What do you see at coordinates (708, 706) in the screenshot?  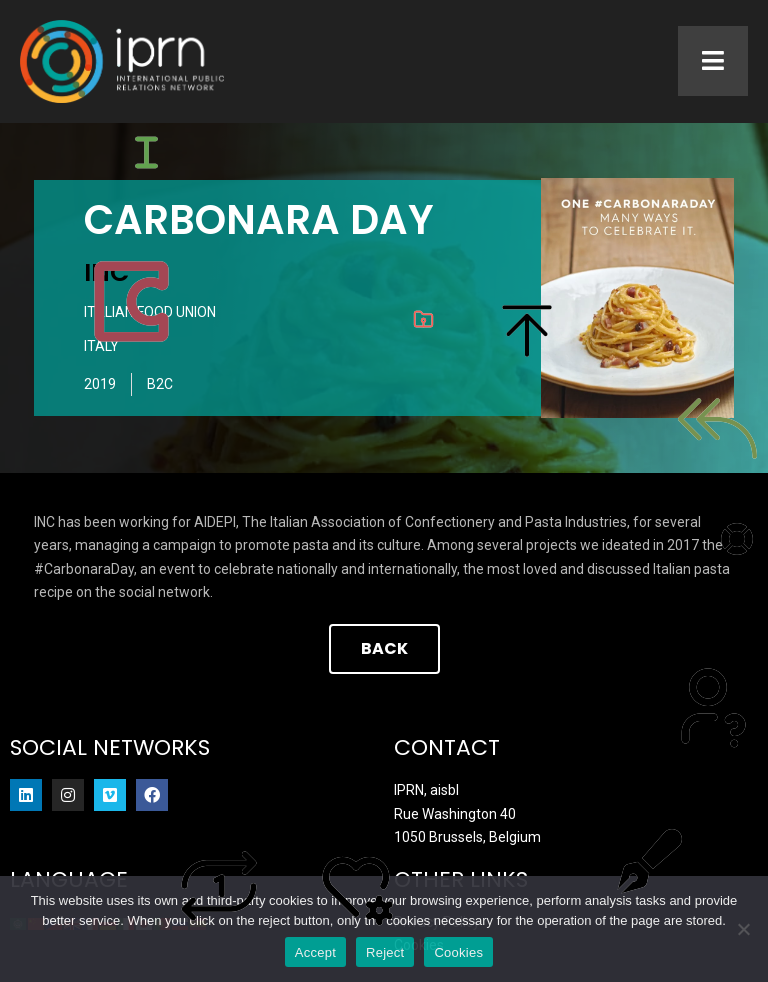 I see `unknown or unidentified user` at bounding box center [708, 706].